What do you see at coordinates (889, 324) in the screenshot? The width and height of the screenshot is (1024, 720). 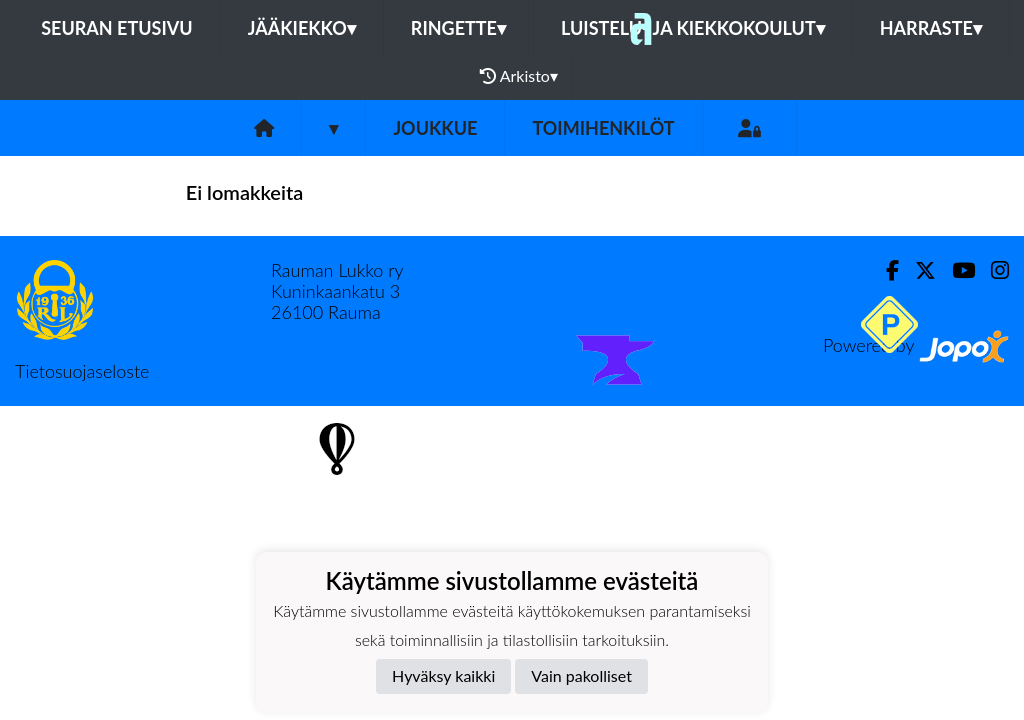 I see `pre-commit logo` at bounding box center [889, 324].